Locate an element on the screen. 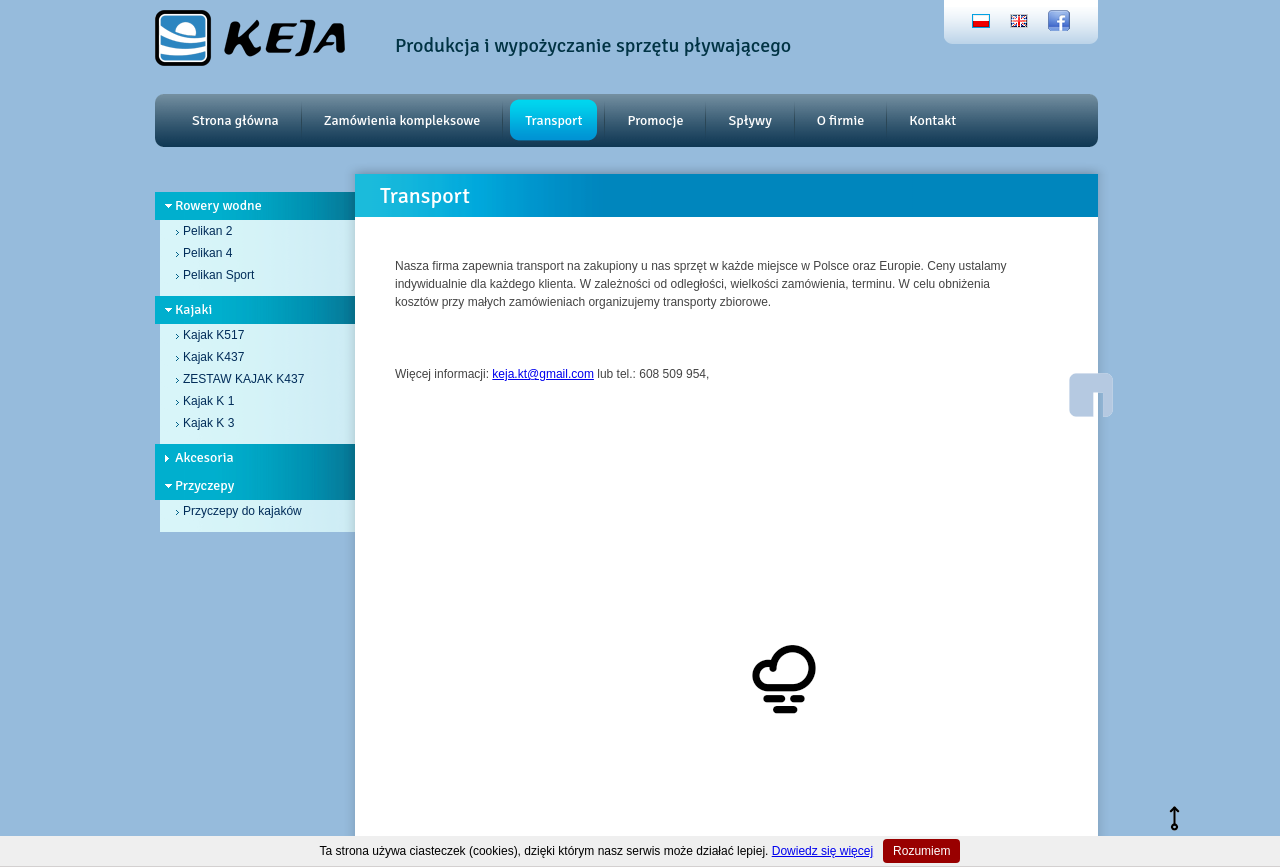 This screenshot has height=867, width=1280. scroll to top of page is located at coordinates (1174, 818).